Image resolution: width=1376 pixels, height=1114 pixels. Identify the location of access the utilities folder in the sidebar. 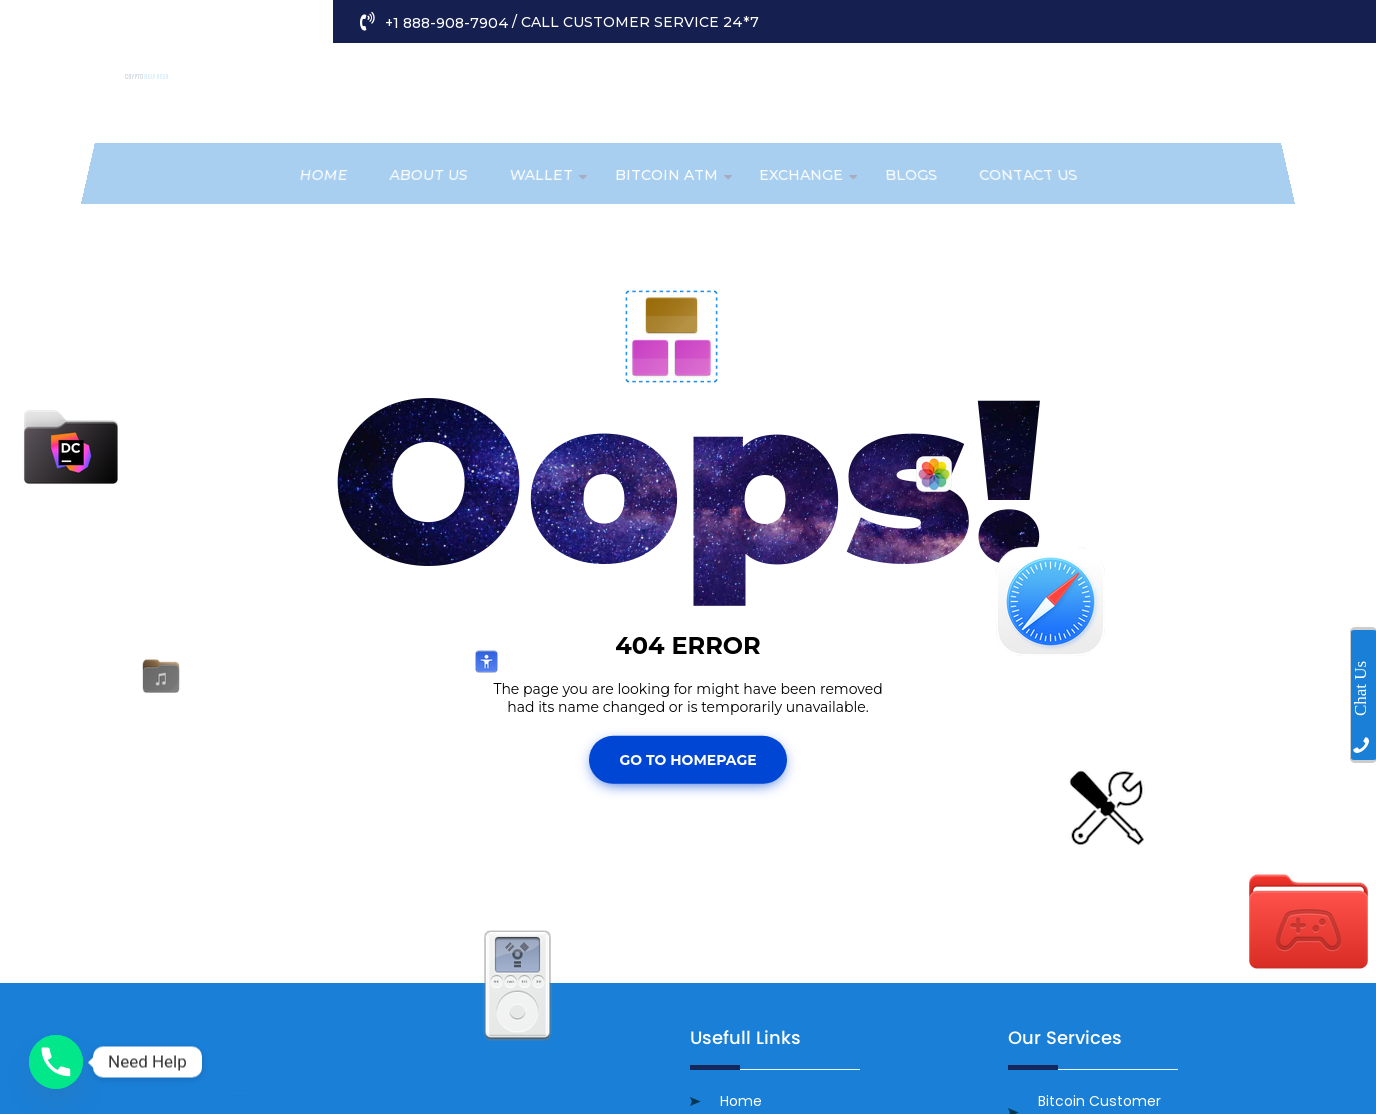
(1107, 808).